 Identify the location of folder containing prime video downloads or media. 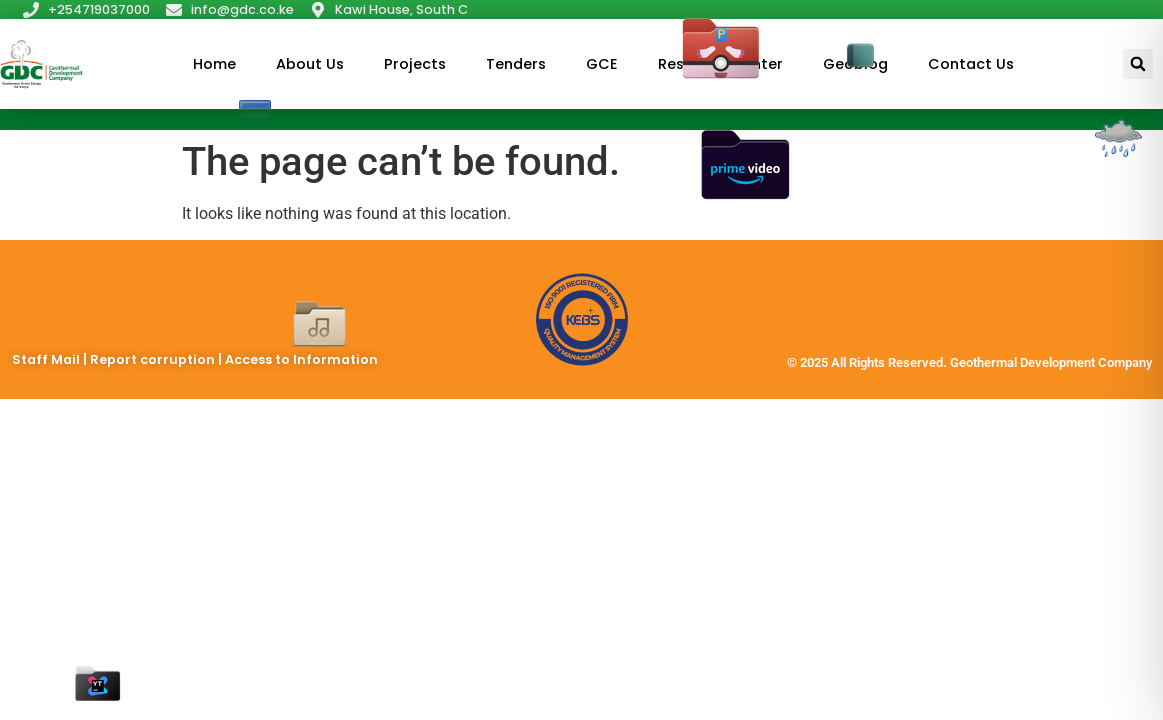
(745, 167).